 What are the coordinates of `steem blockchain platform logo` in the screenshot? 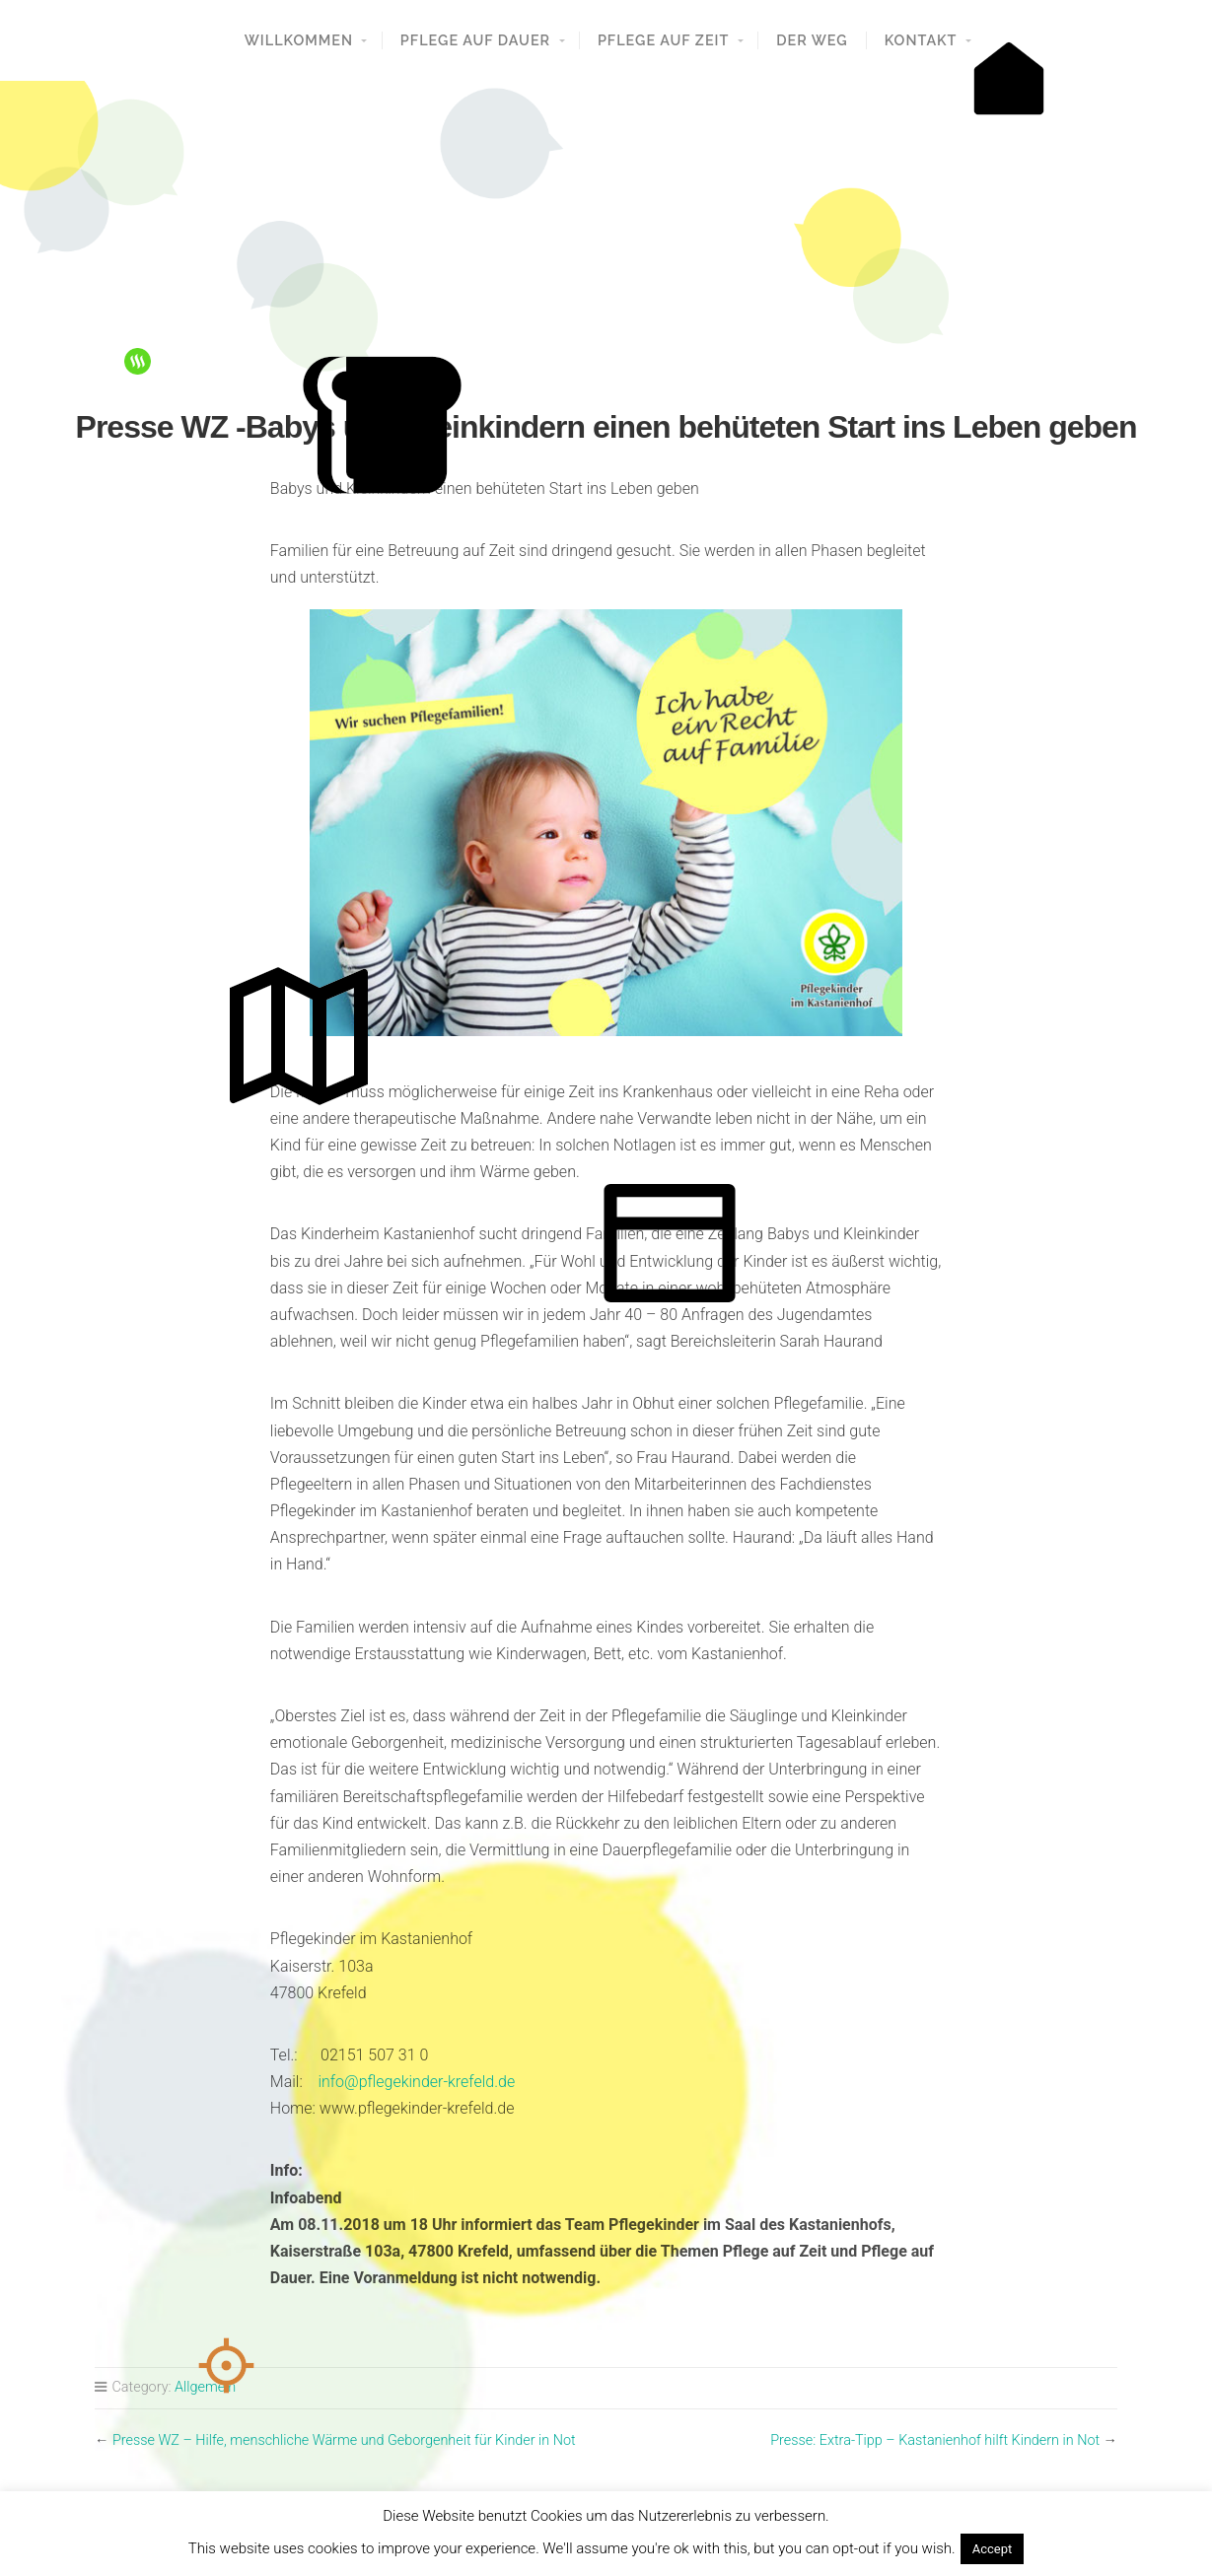 It's located at (137, 361).